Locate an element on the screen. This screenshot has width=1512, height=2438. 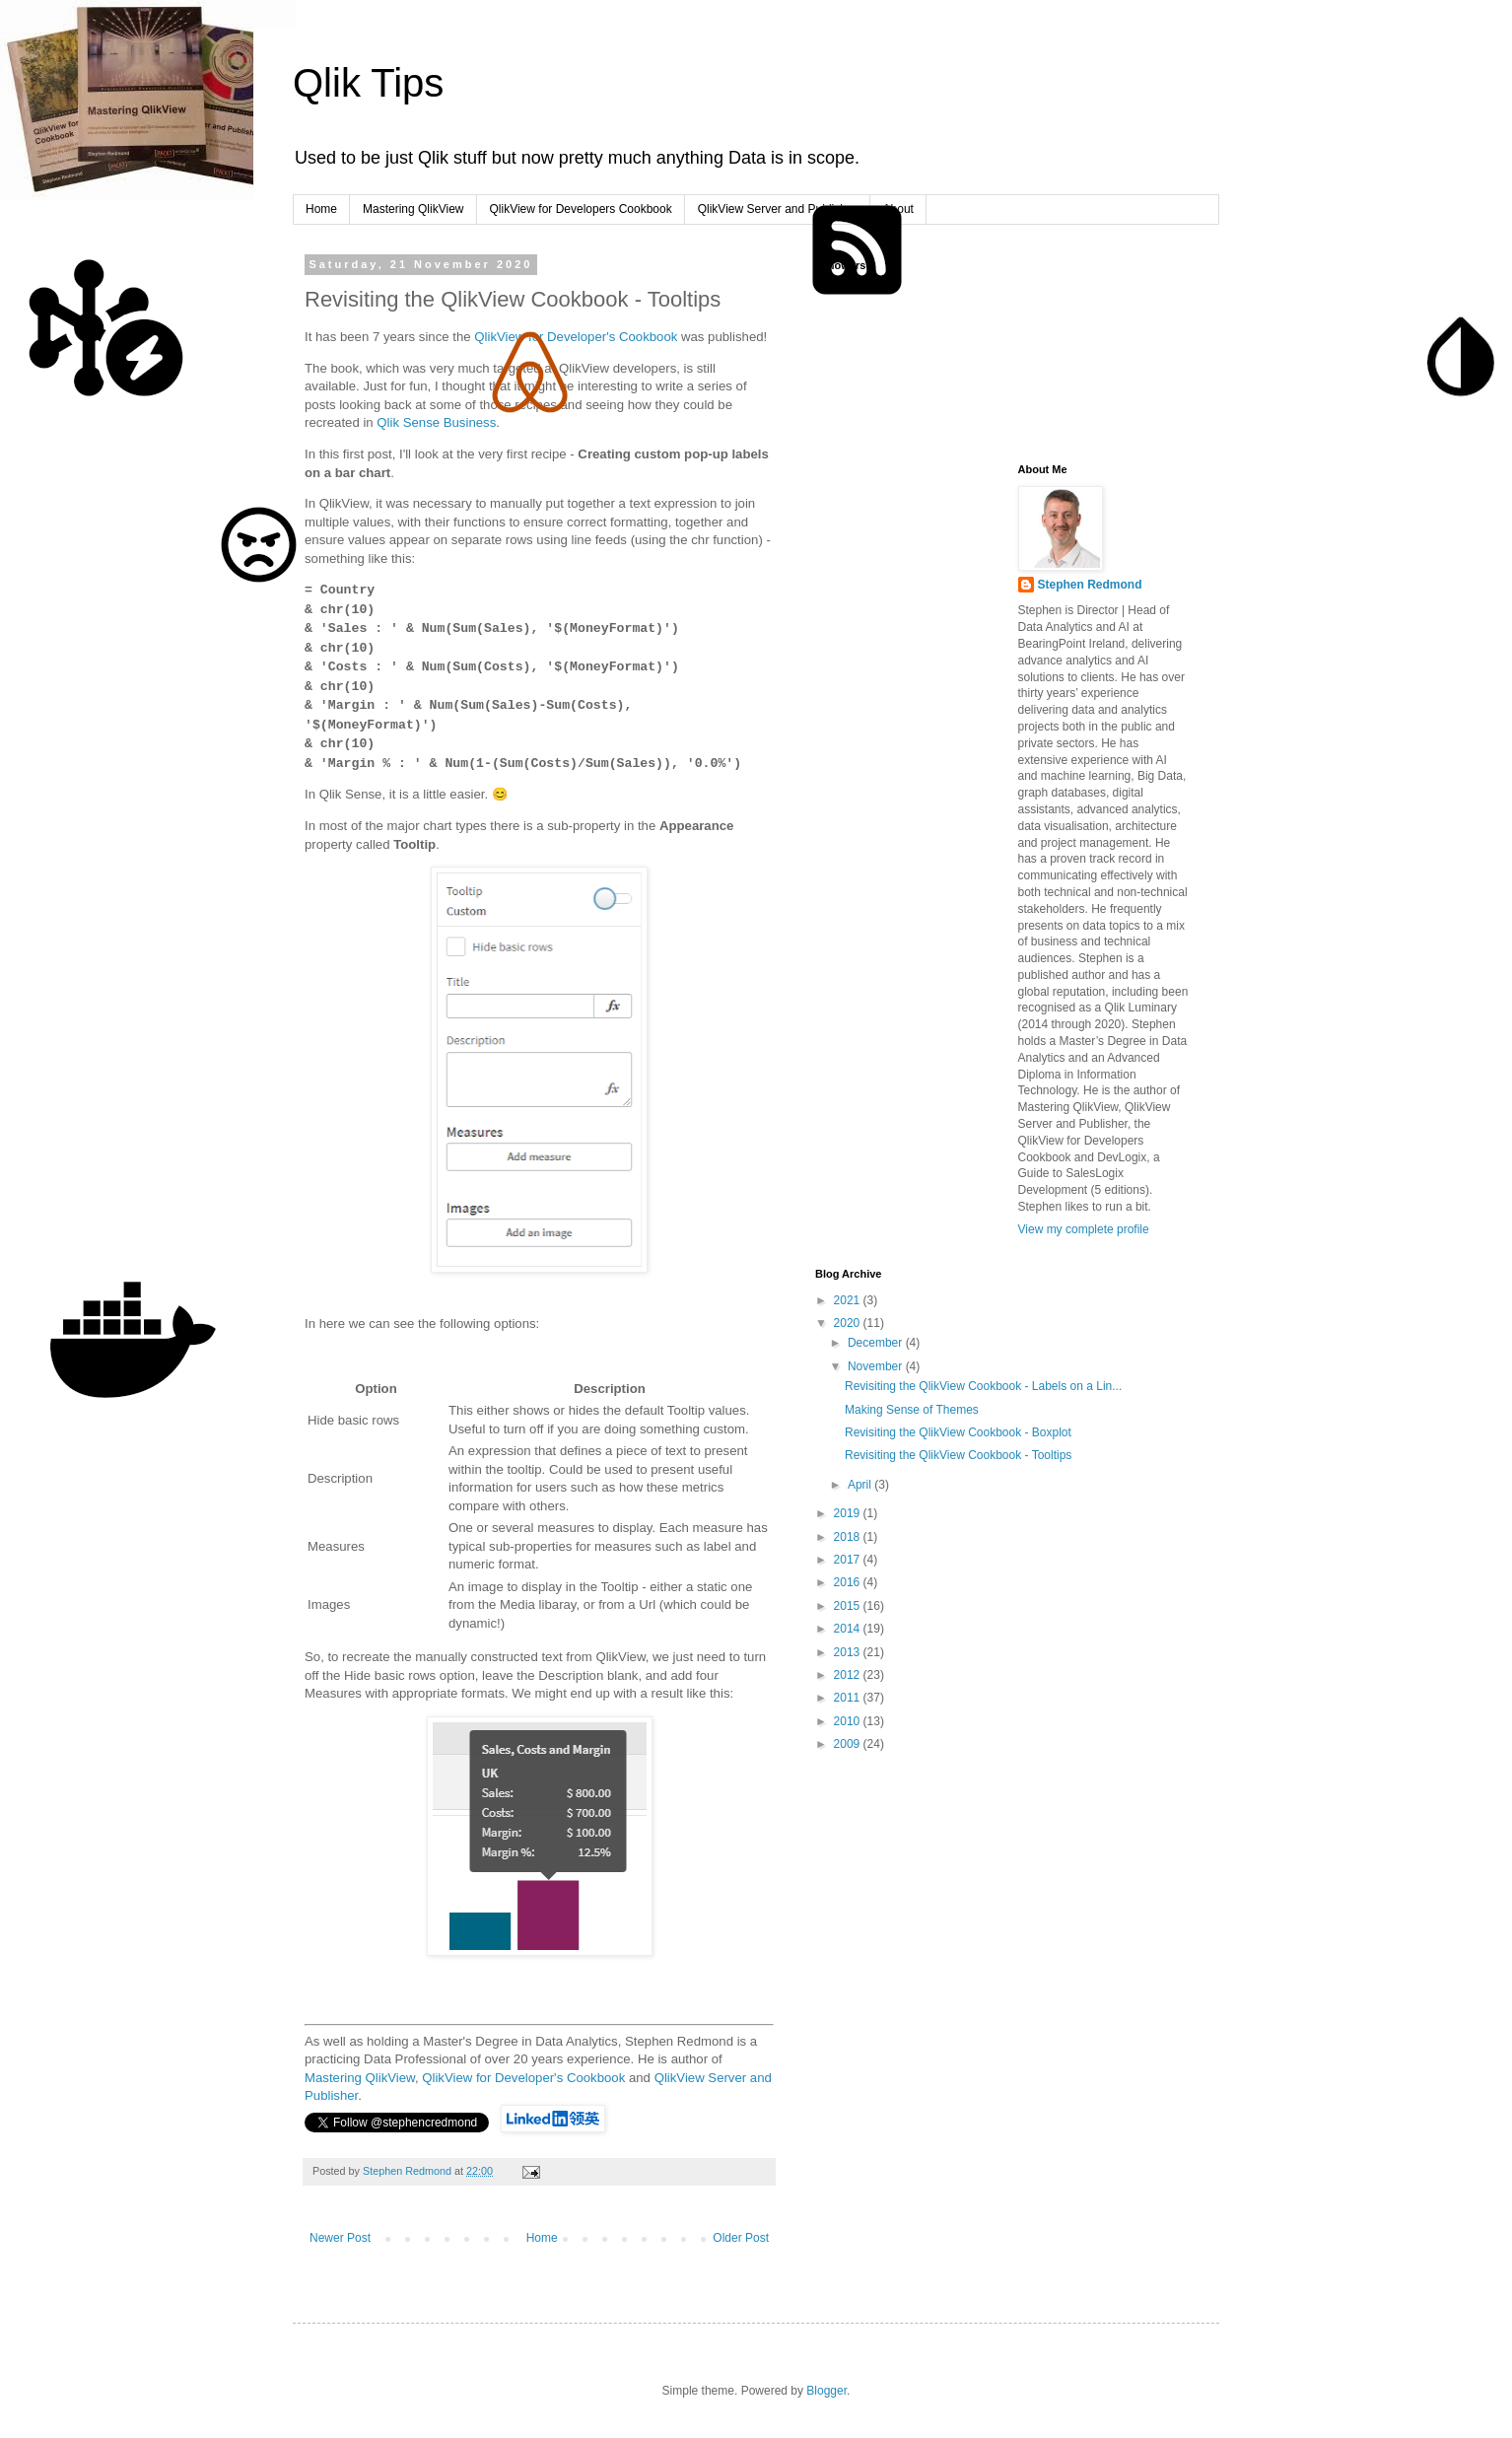
open the airbnb app is located at coordinates (529, 372).